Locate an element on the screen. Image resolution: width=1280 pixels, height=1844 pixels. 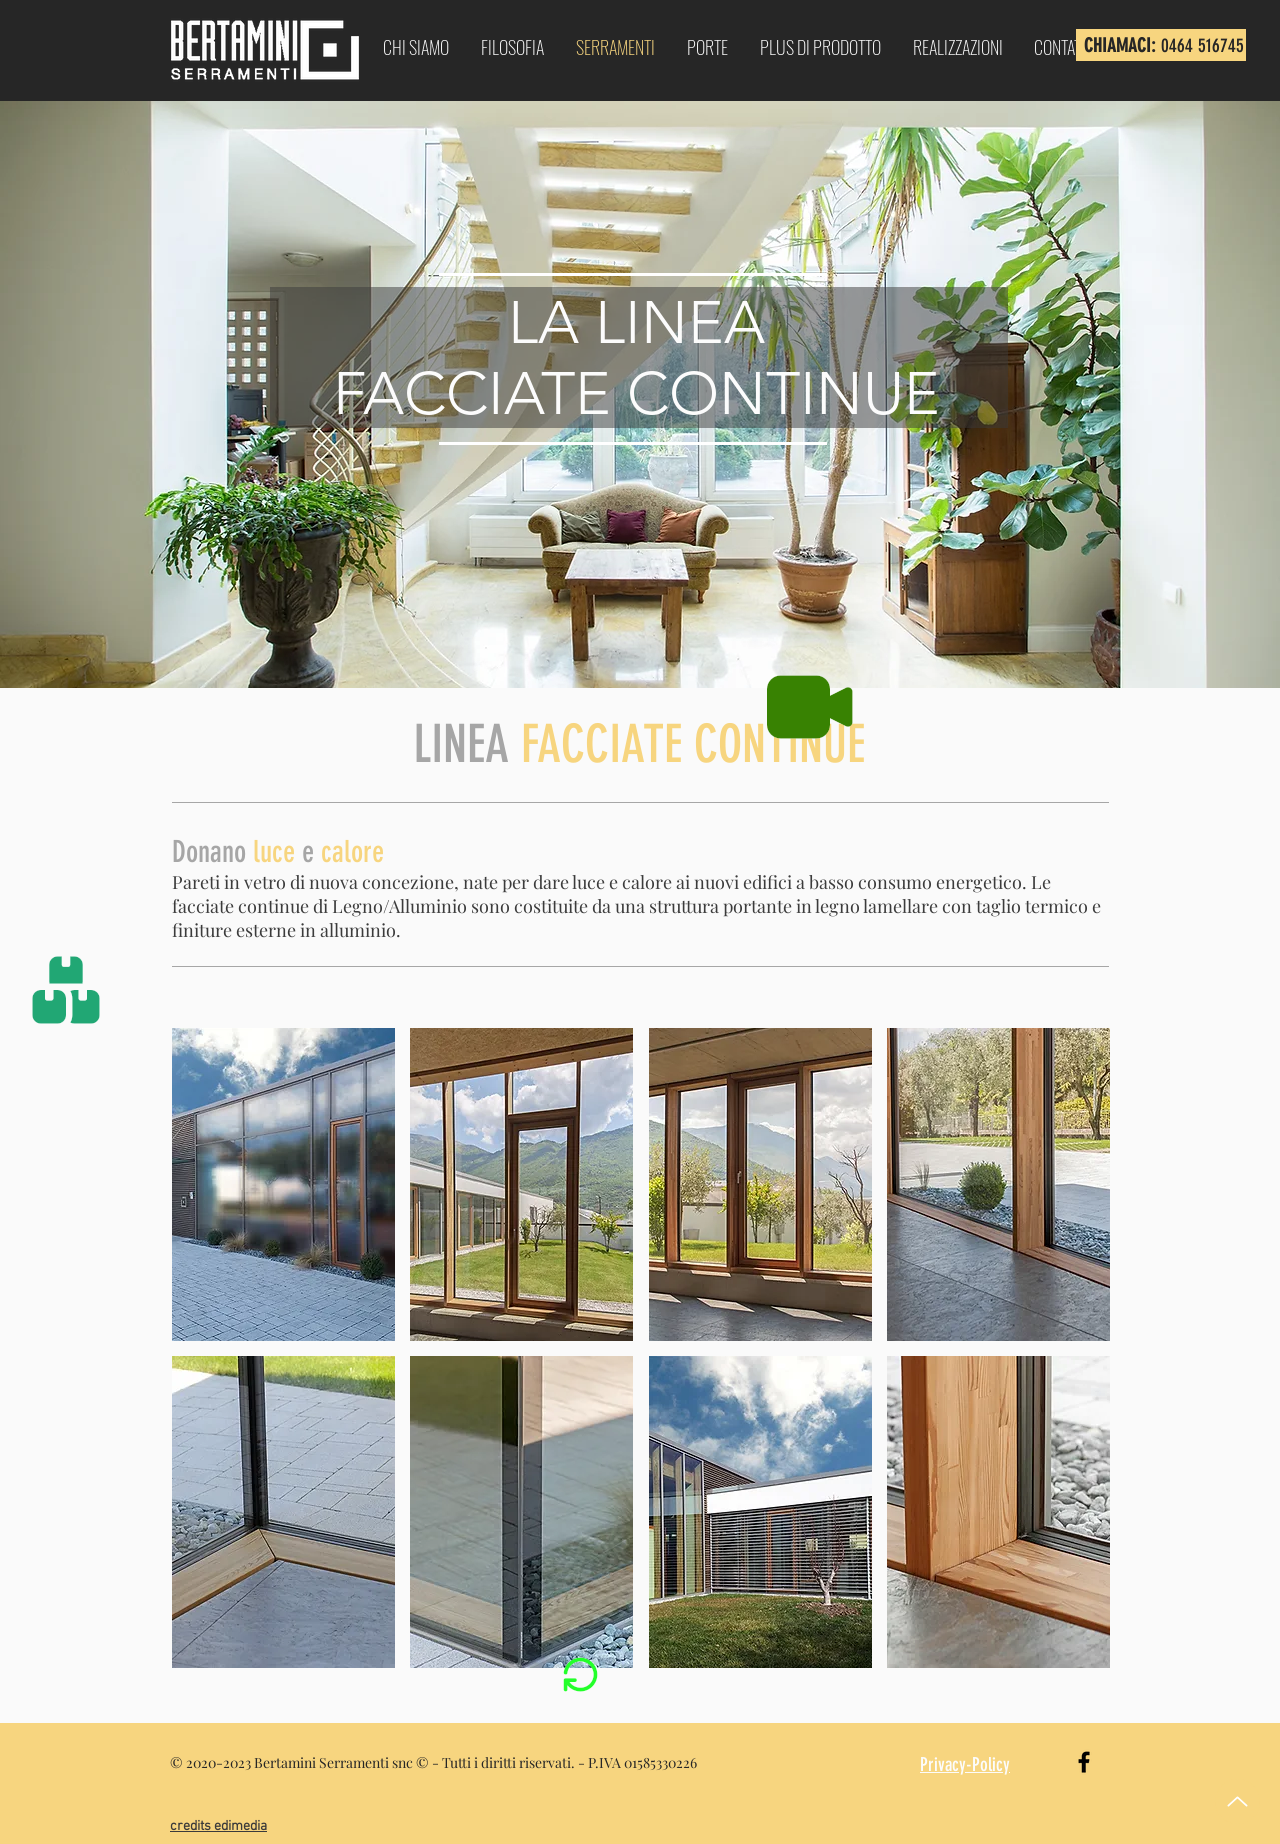
view inventory or stock items is located at coordinates (66, 990).